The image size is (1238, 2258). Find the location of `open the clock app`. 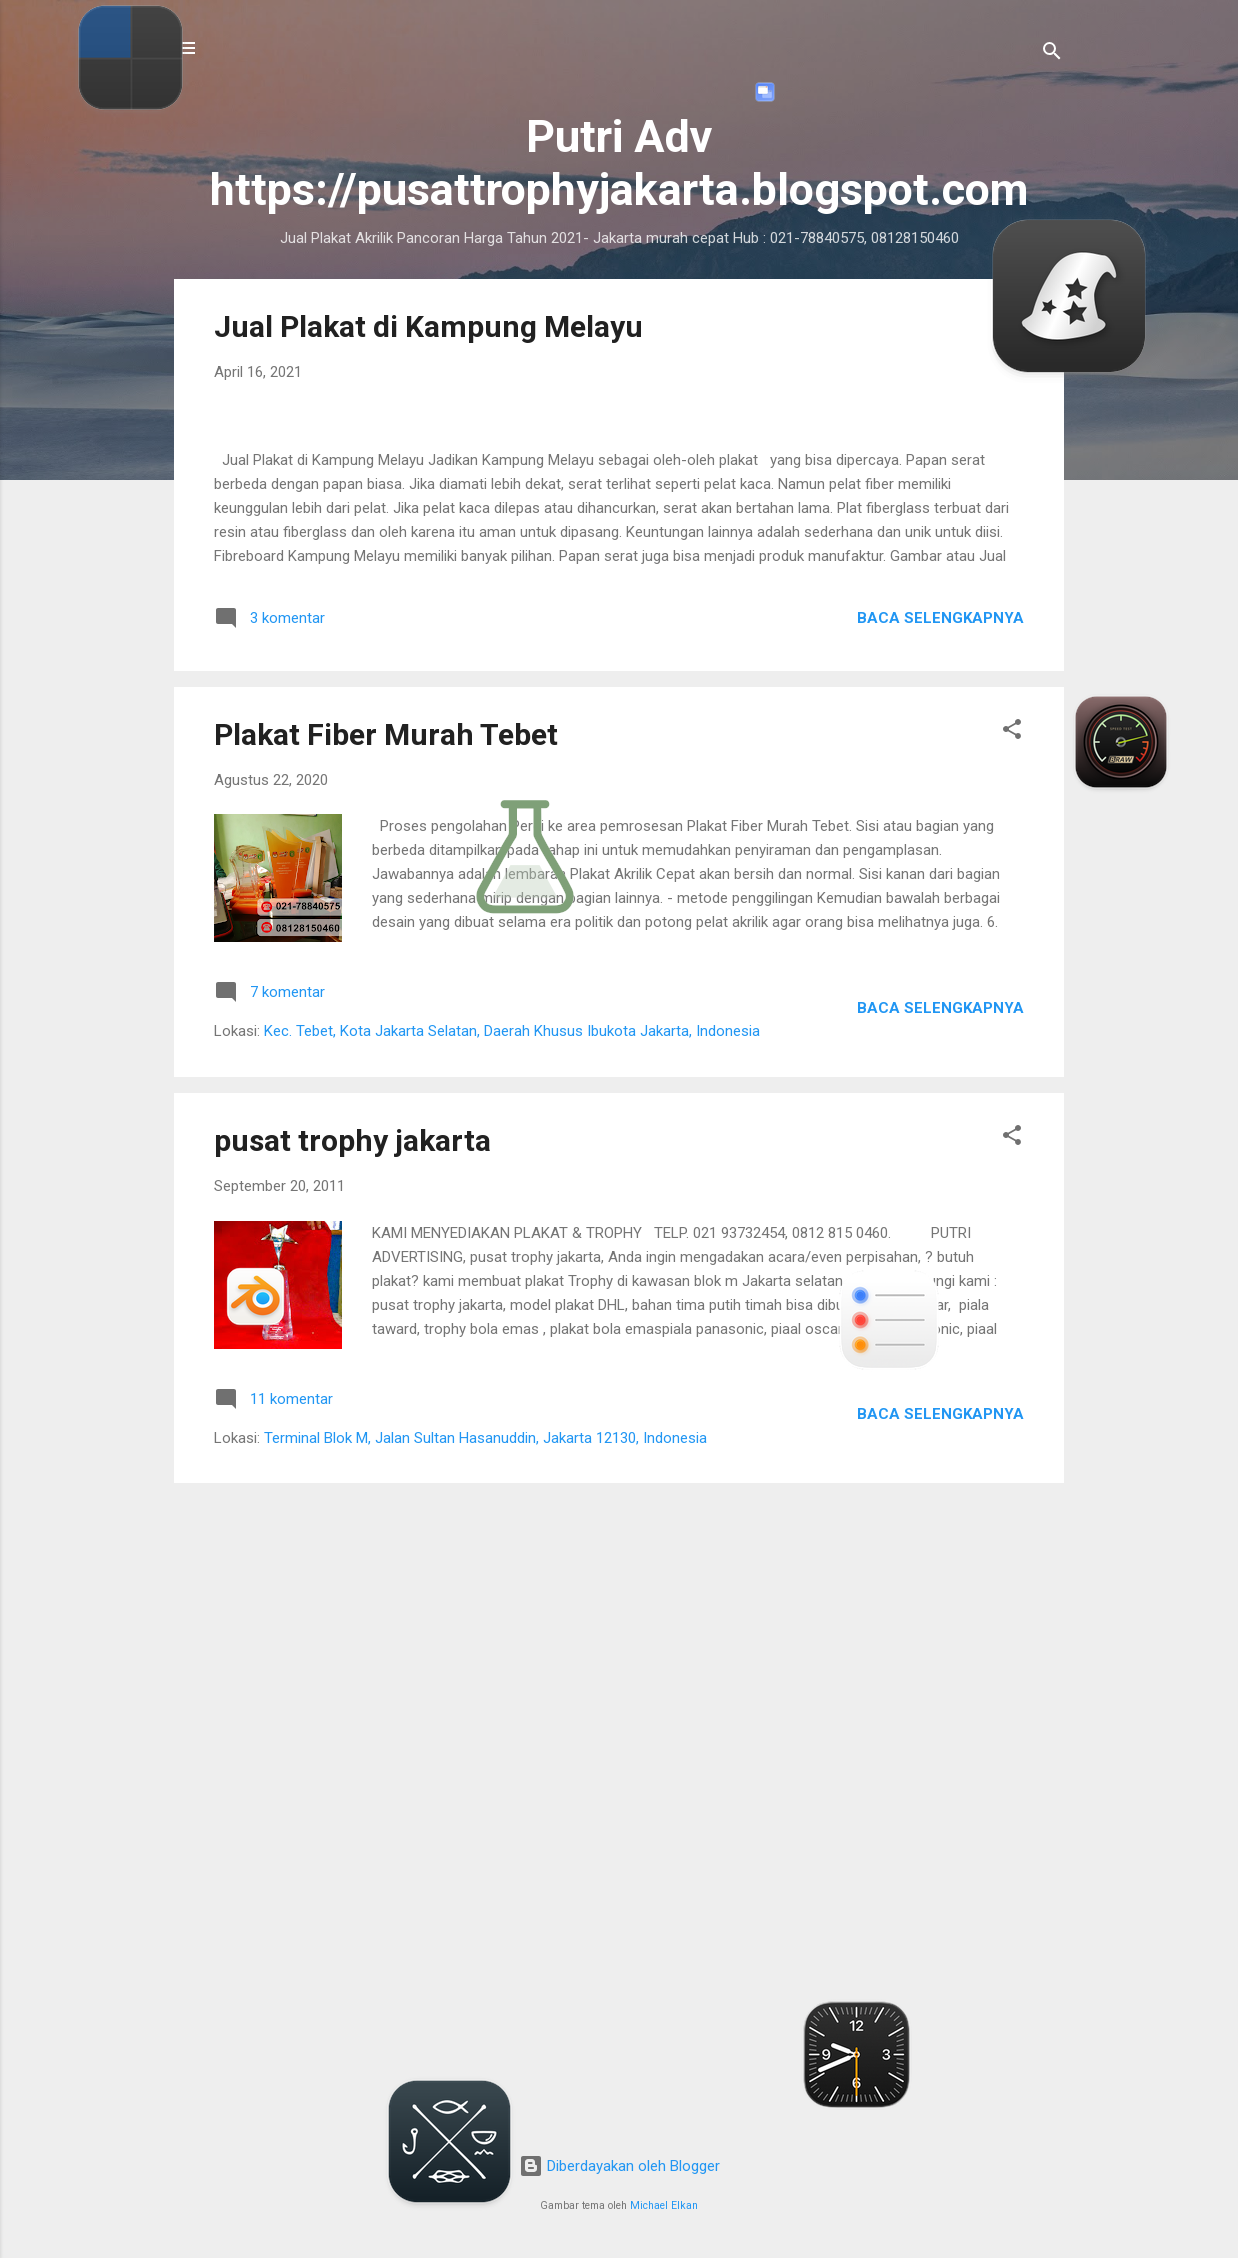

open the clock app is located at coordinates (856, 2054).